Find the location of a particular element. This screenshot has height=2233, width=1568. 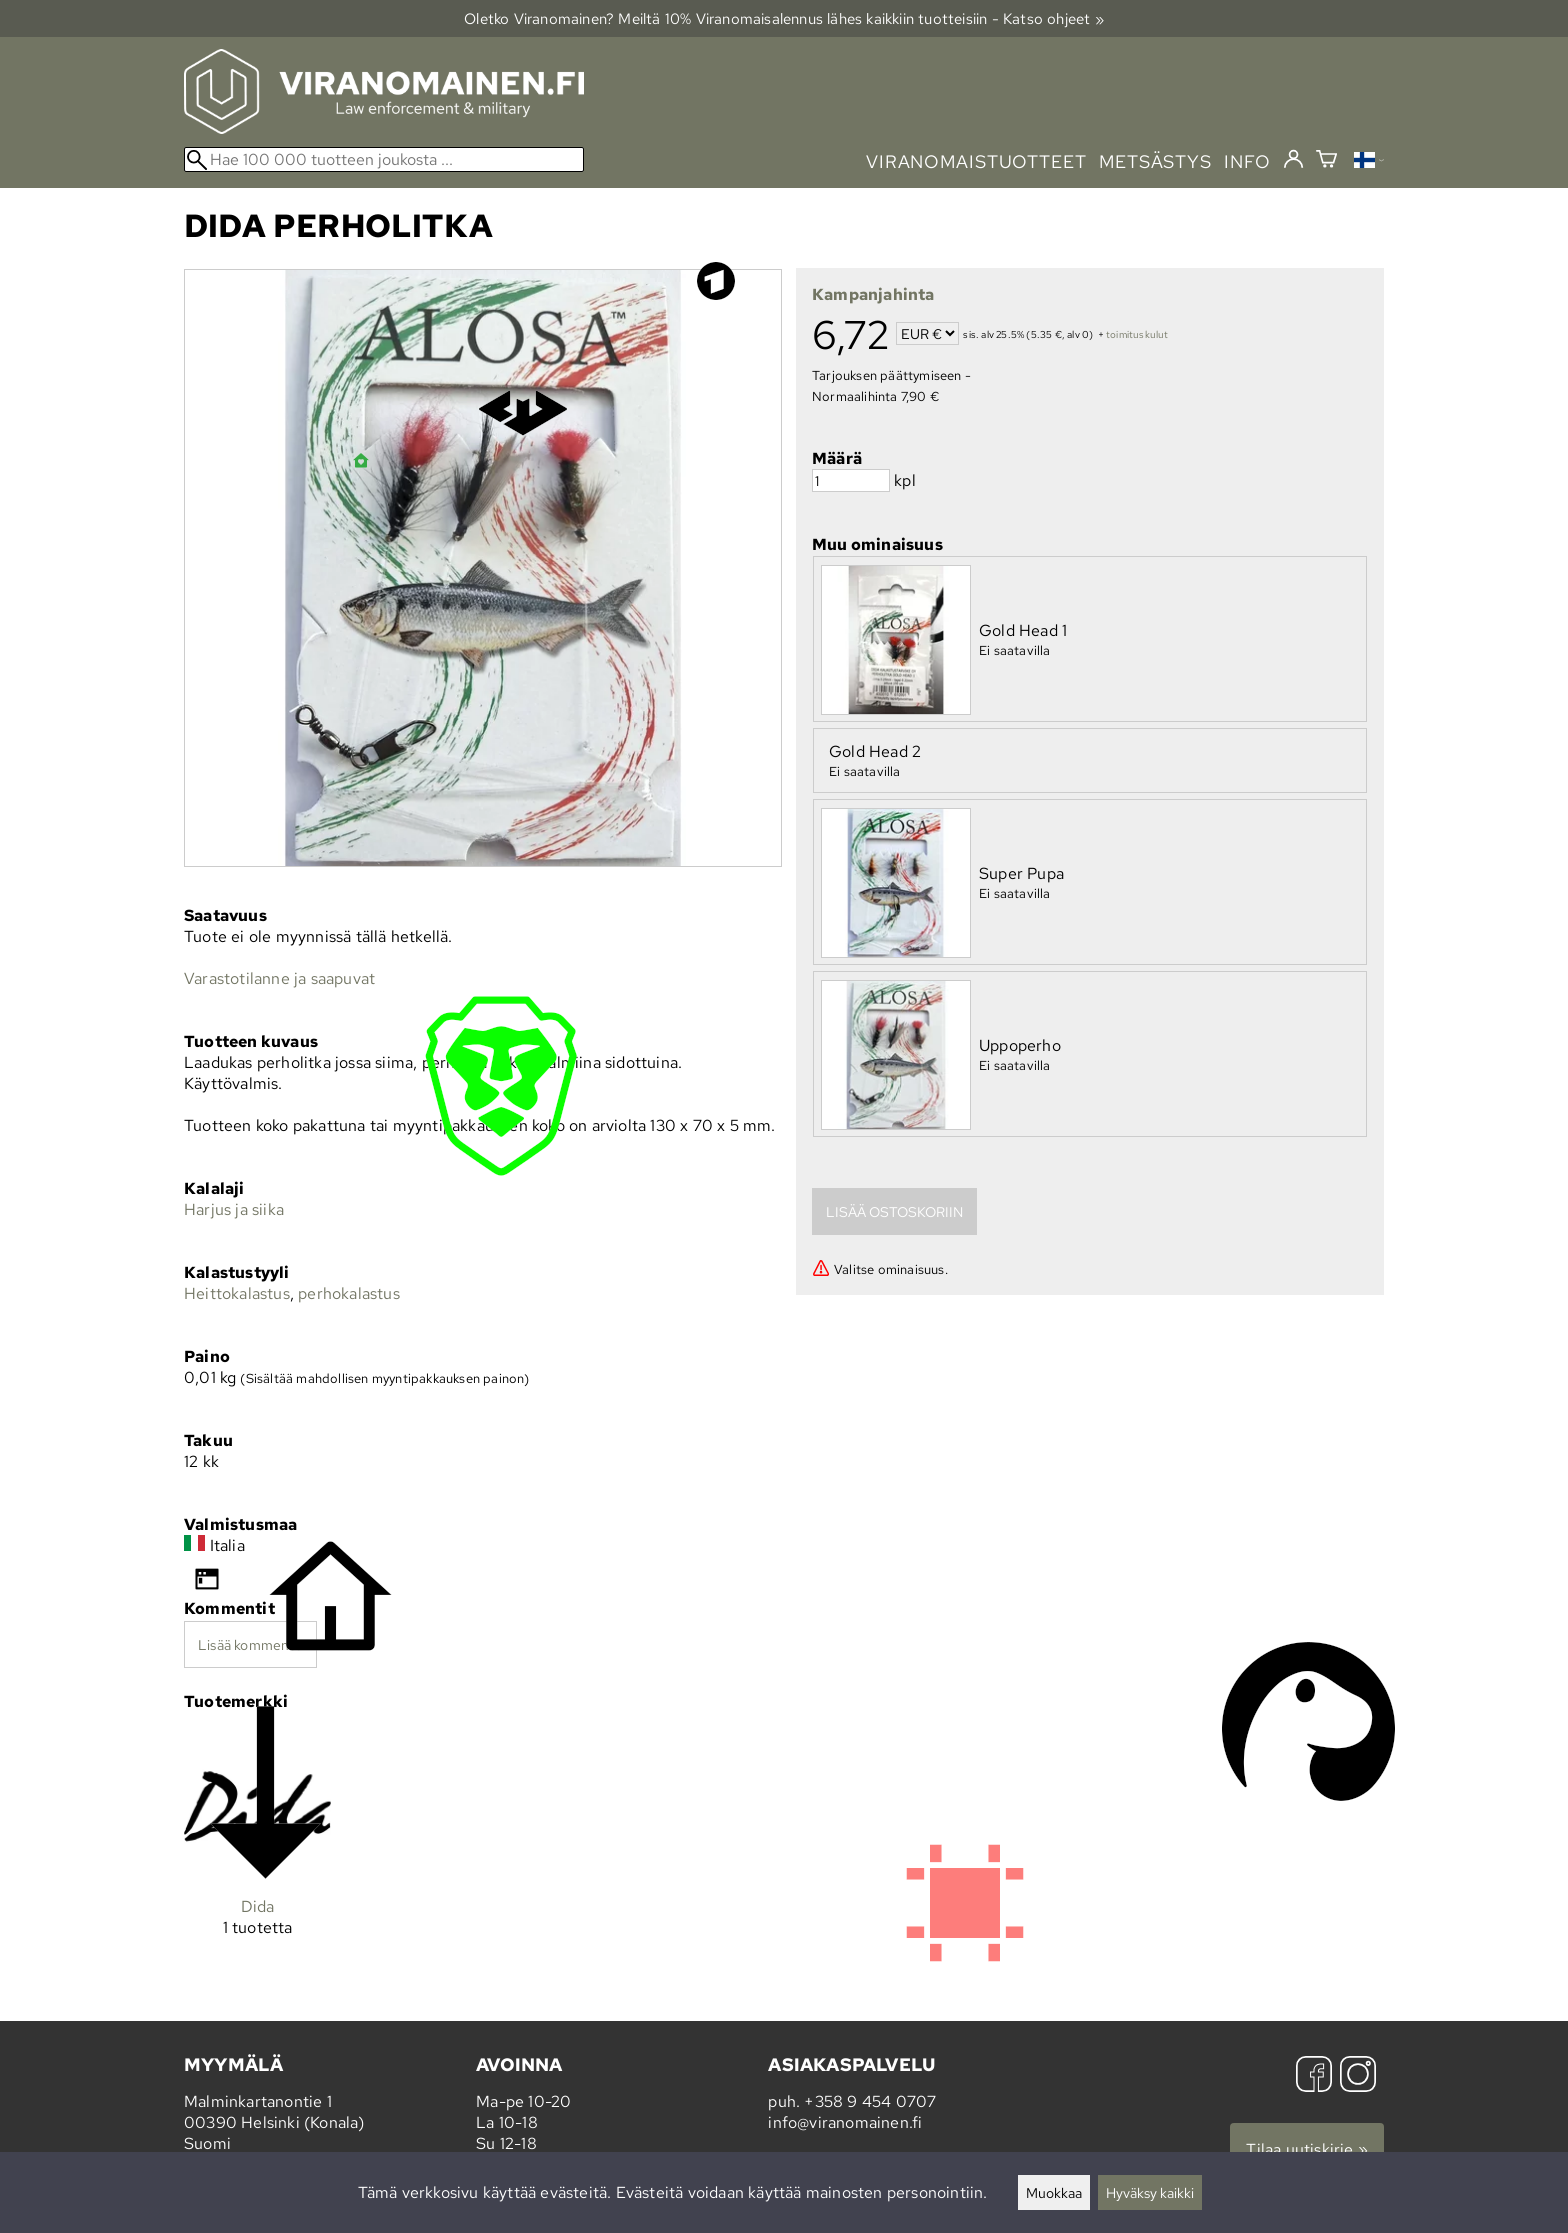

open terminal or command line interface is located at coordinates (207, 1579).